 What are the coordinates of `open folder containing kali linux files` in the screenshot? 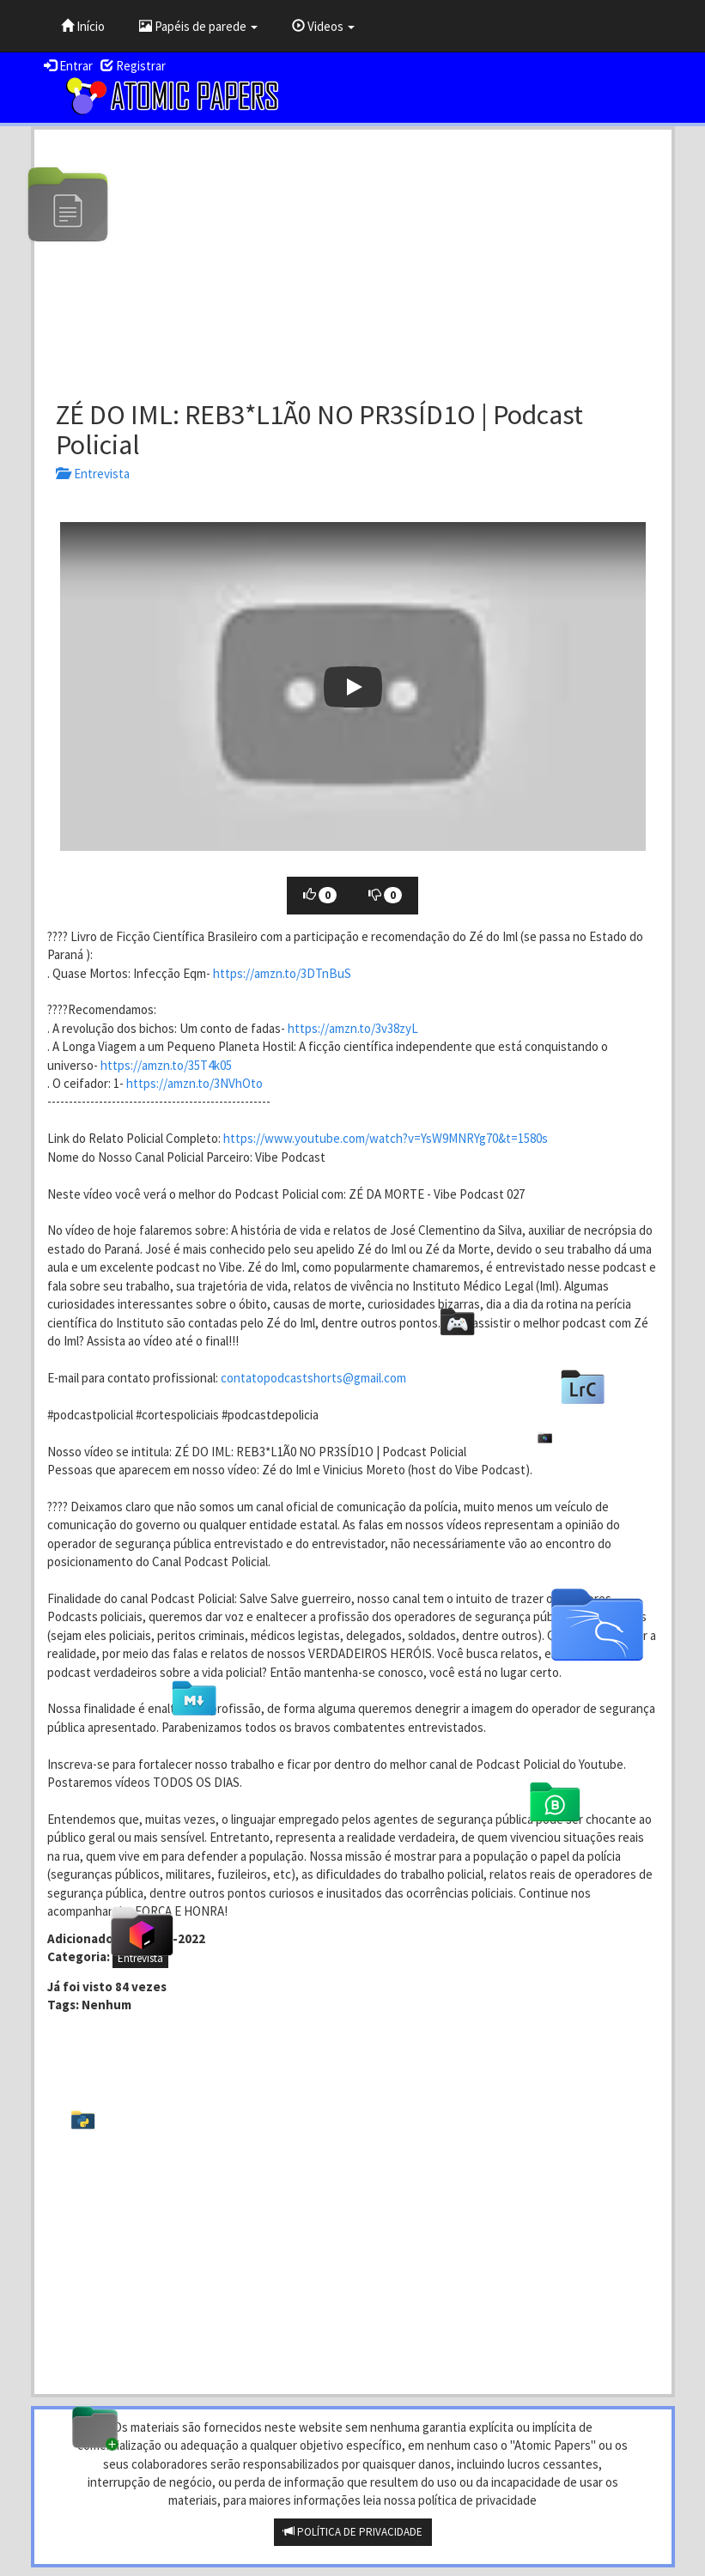 It's located at (597, 1627).